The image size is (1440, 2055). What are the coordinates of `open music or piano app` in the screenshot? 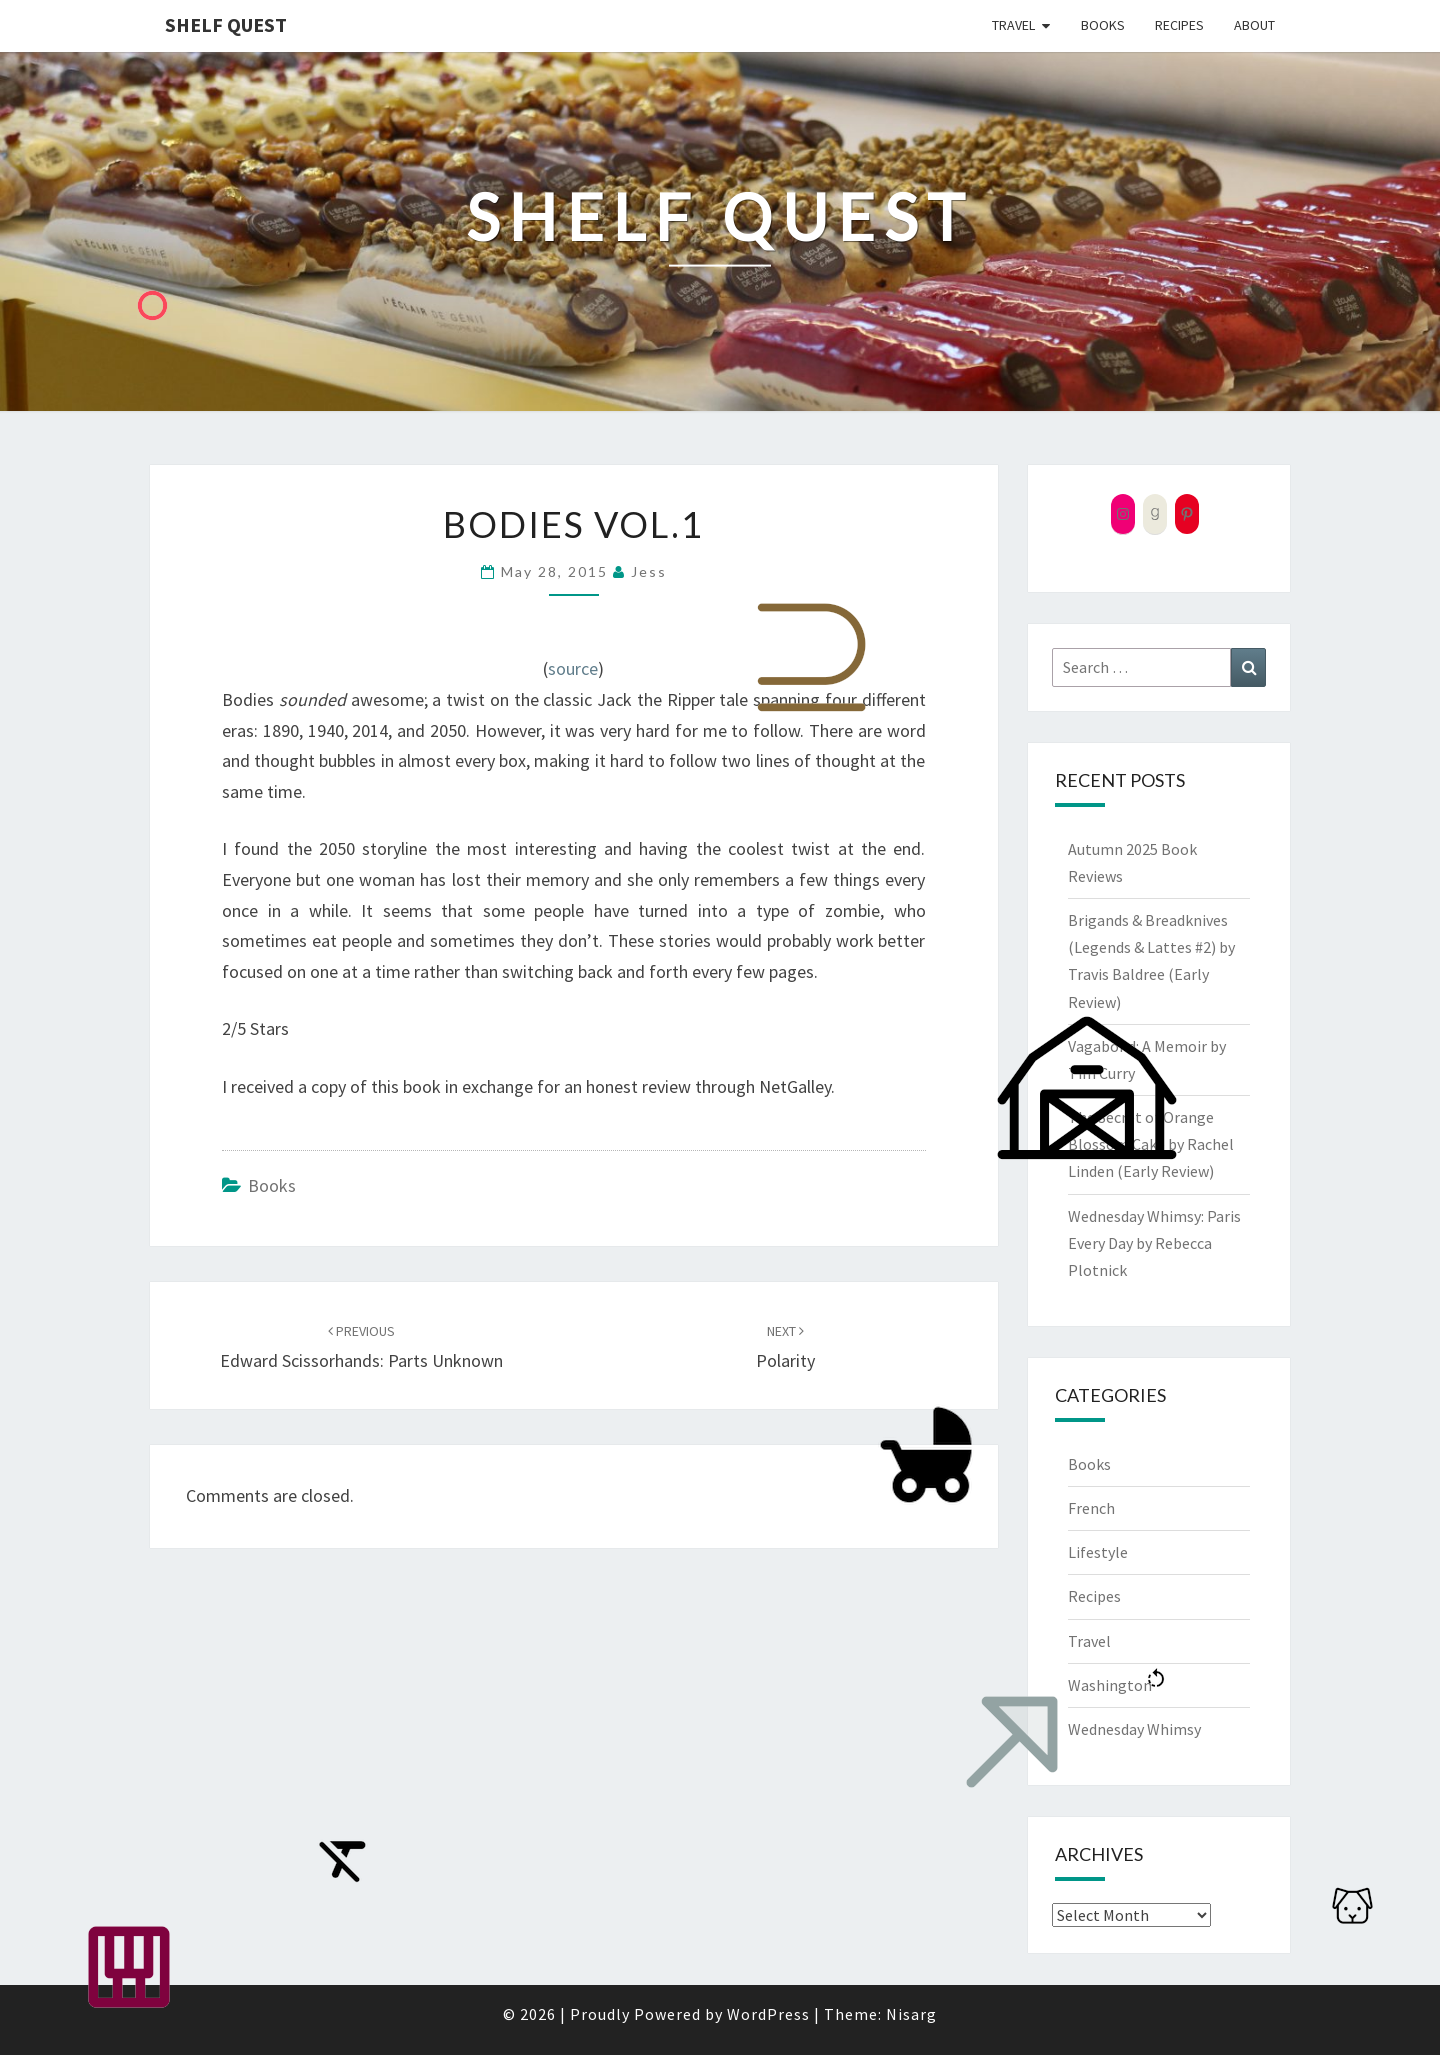 It's located at (129, 1967).